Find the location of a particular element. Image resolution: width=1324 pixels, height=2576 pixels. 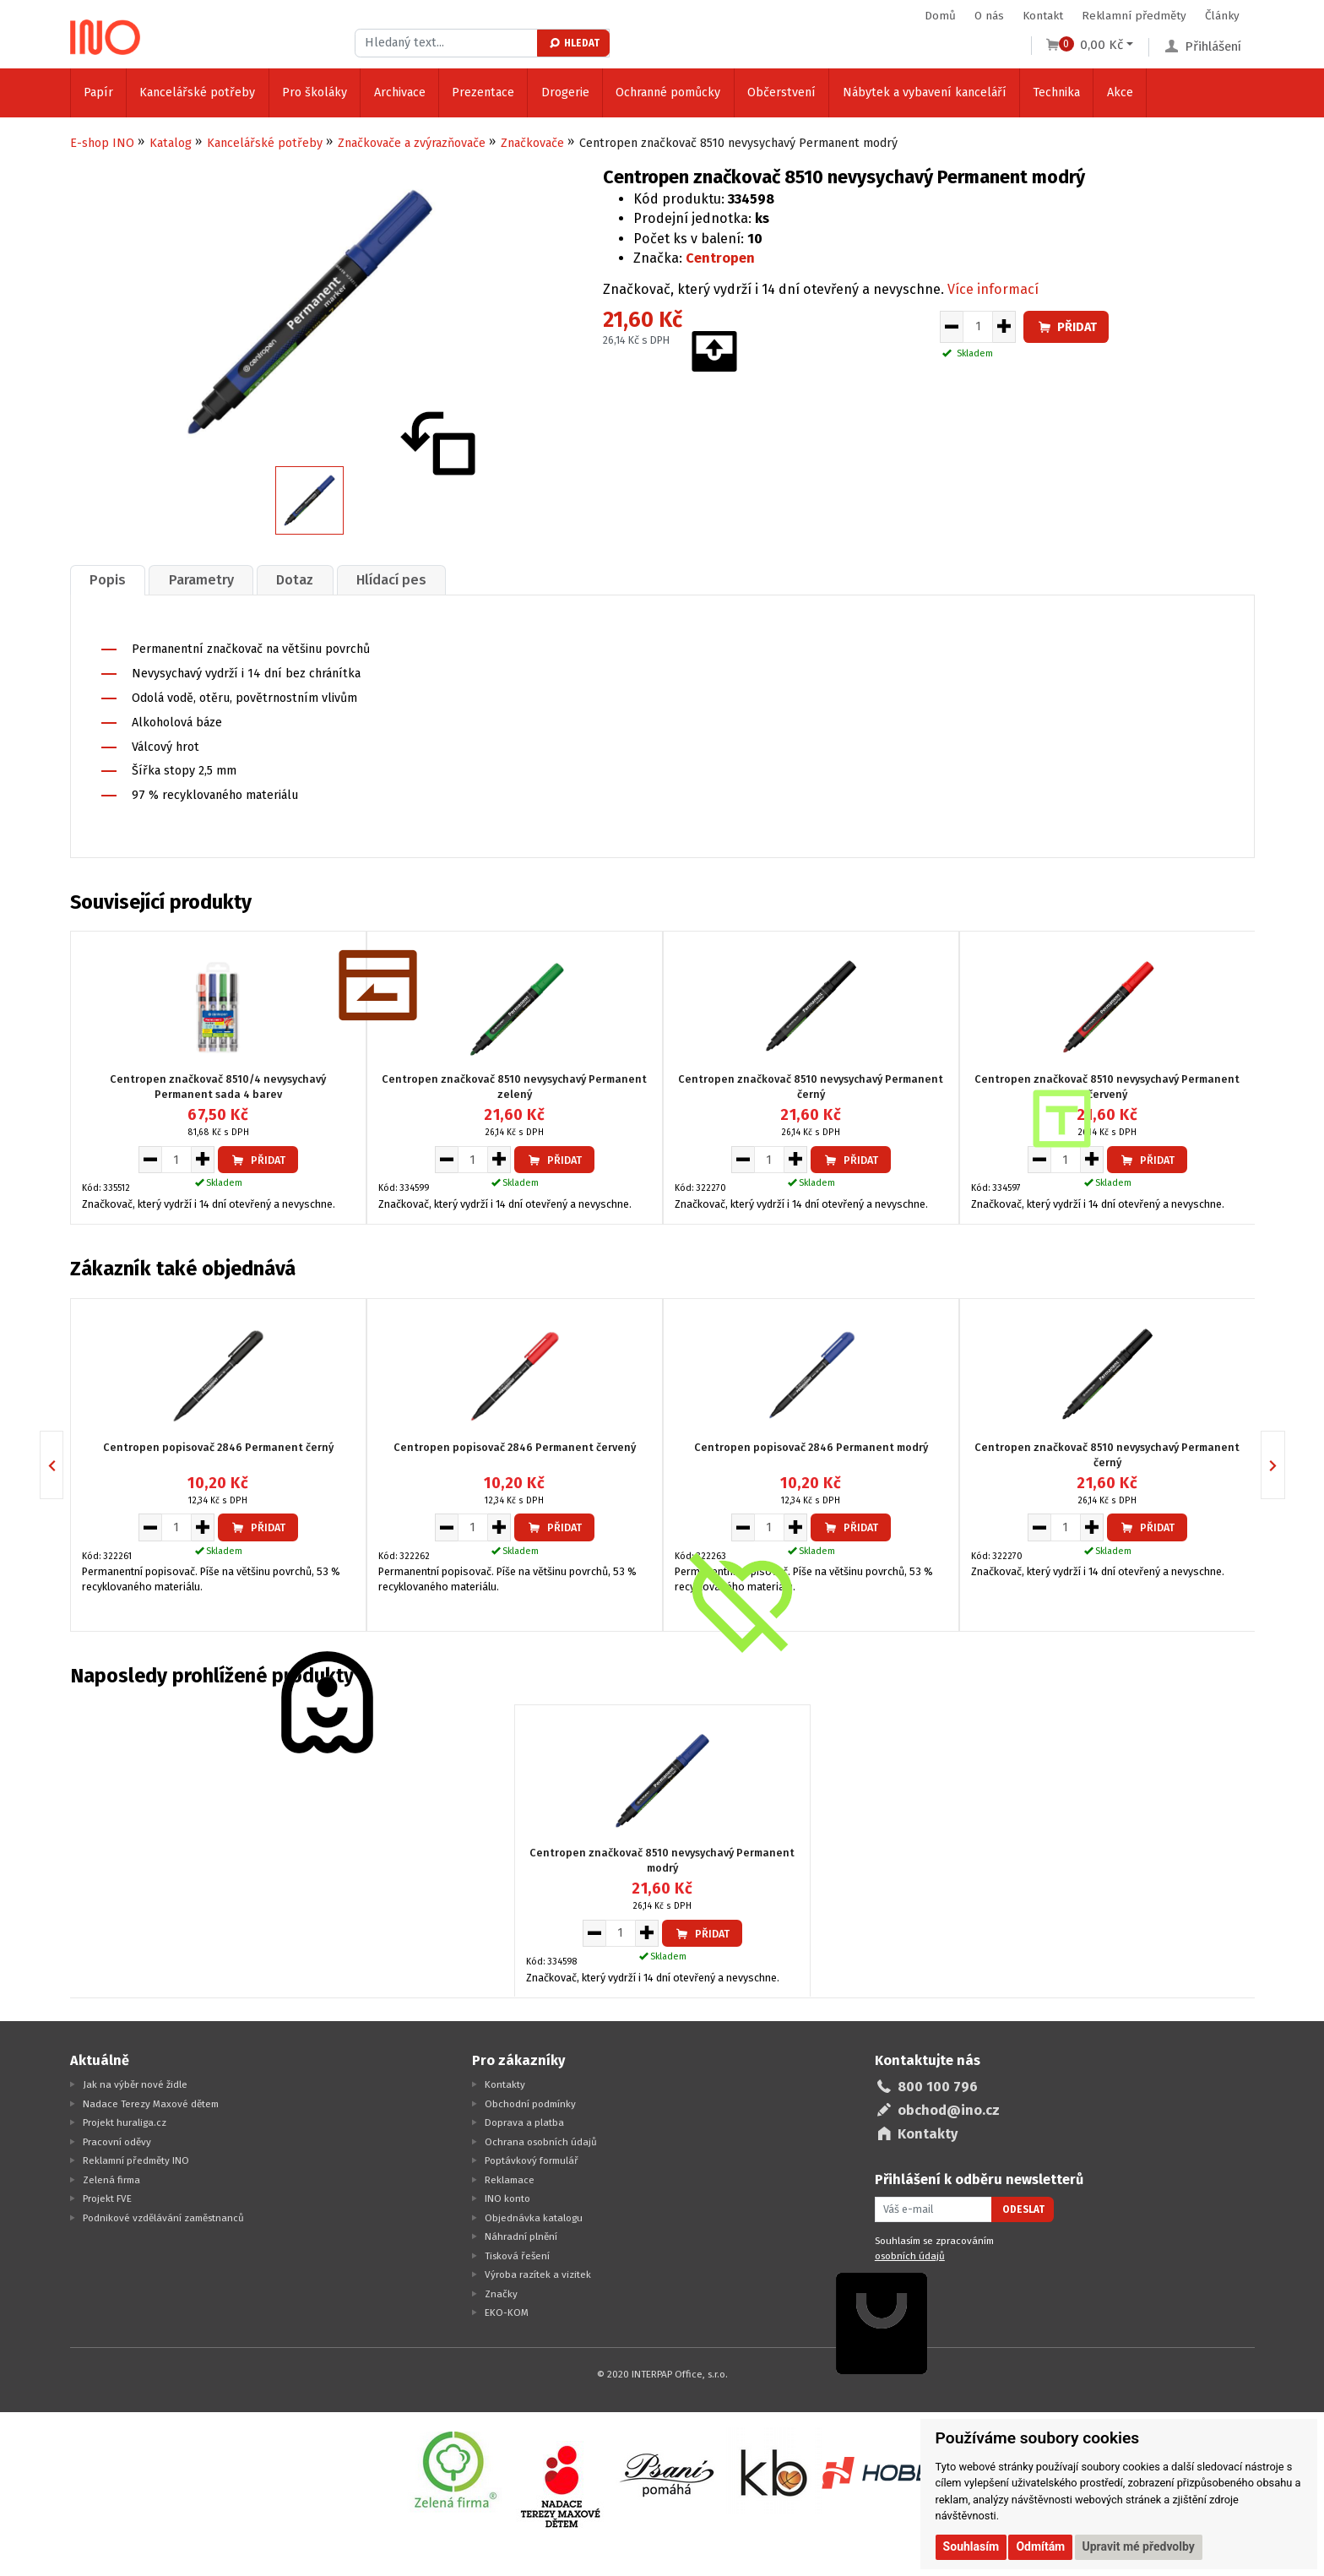

view your shopping bag is located at coordinates (882, 2323).